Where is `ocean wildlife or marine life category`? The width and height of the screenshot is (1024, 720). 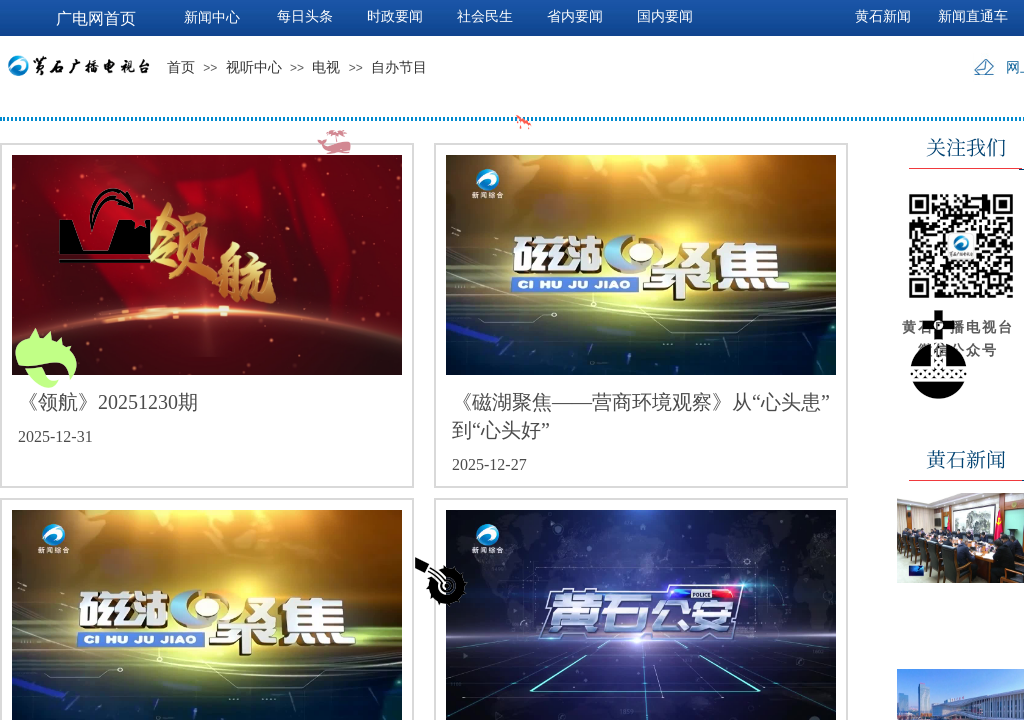
ocean wildlife or marine life category is located at coordinates (334, 142).